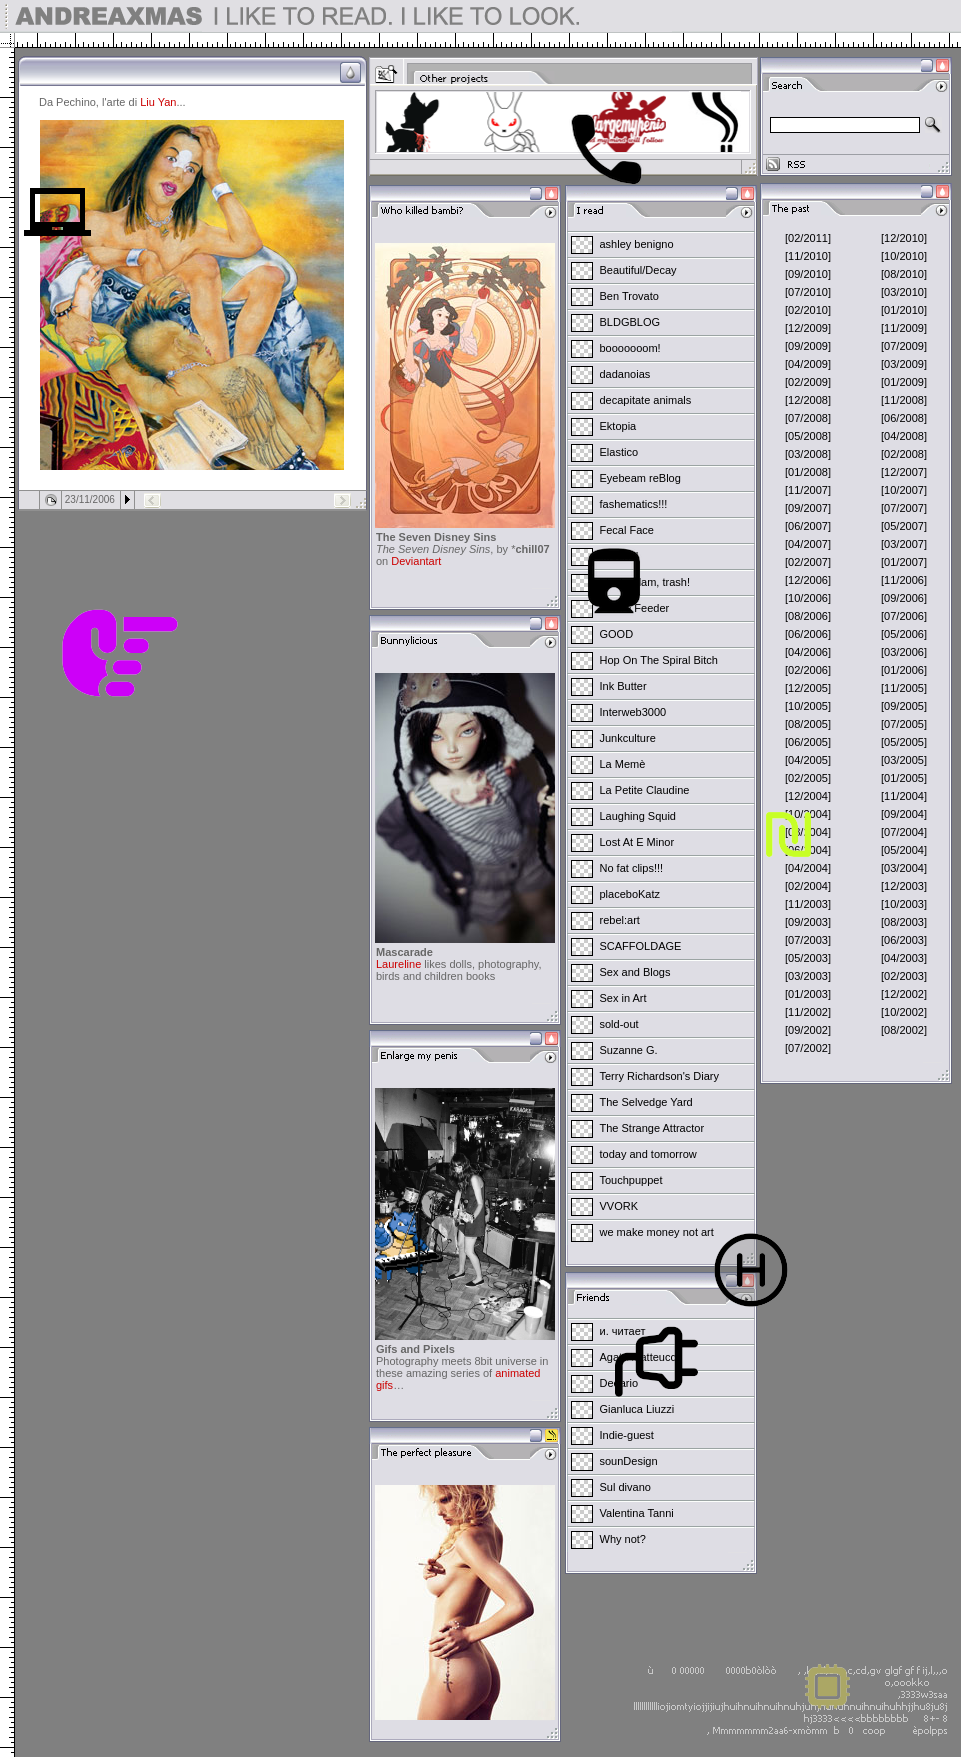  Describe the element at coordinates (57, 213) in the screenshot. I see `access chromebook or laptop settings` at that location.